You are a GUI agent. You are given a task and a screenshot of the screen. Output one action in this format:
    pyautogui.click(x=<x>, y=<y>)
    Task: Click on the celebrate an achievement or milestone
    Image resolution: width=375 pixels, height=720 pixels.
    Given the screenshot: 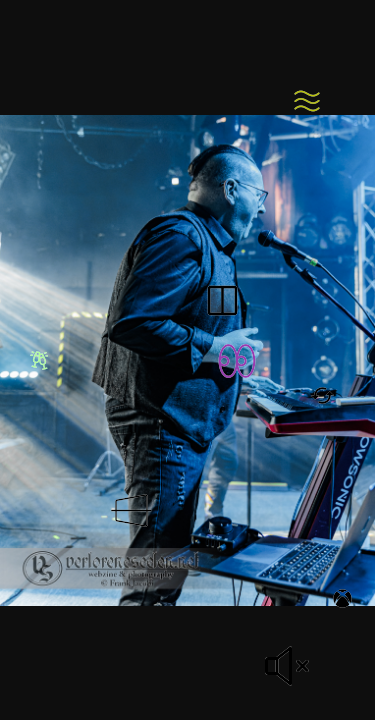 What is the action you would take?
    pyautogui.click(x=39, y=360)
    